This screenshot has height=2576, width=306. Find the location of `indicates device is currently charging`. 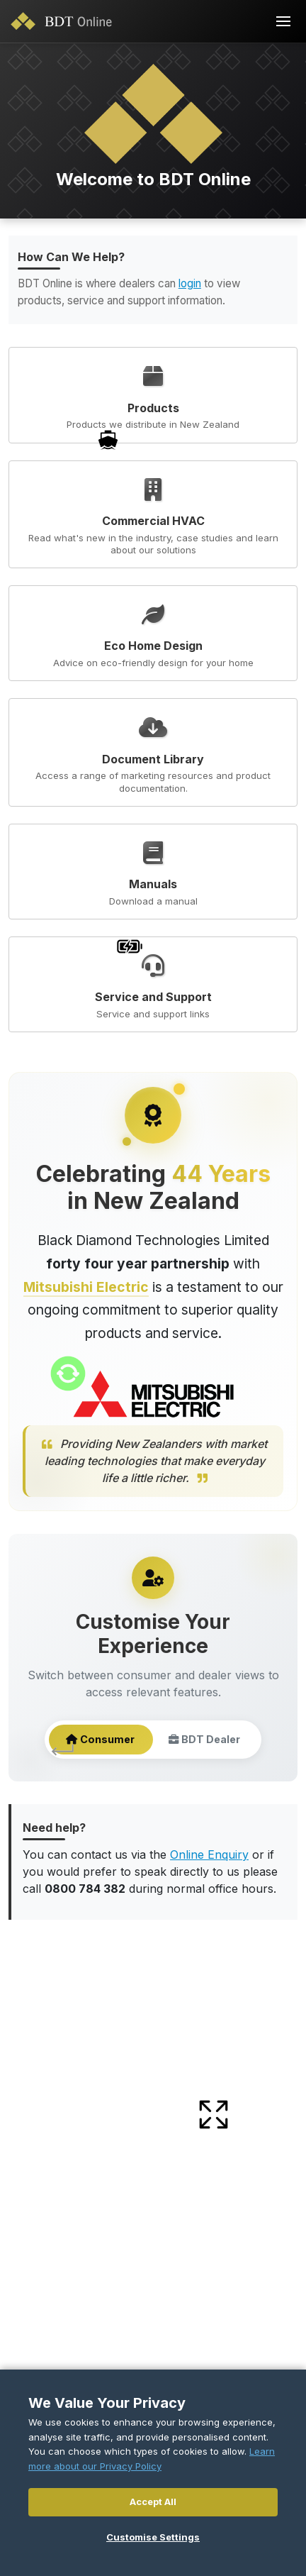

indicates device is currently charging is located at coordinates (130, 946).